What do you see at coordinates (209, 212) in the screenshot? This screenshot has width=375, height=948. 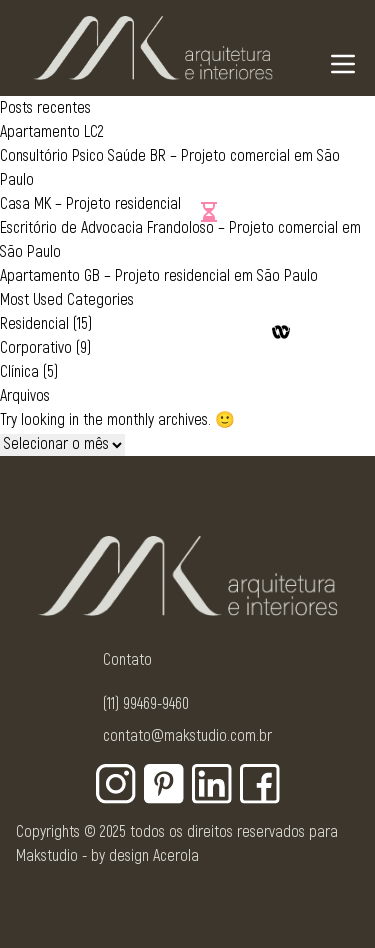 I see `indicates a process is loading or in progress` at bounding box center [209, 212].